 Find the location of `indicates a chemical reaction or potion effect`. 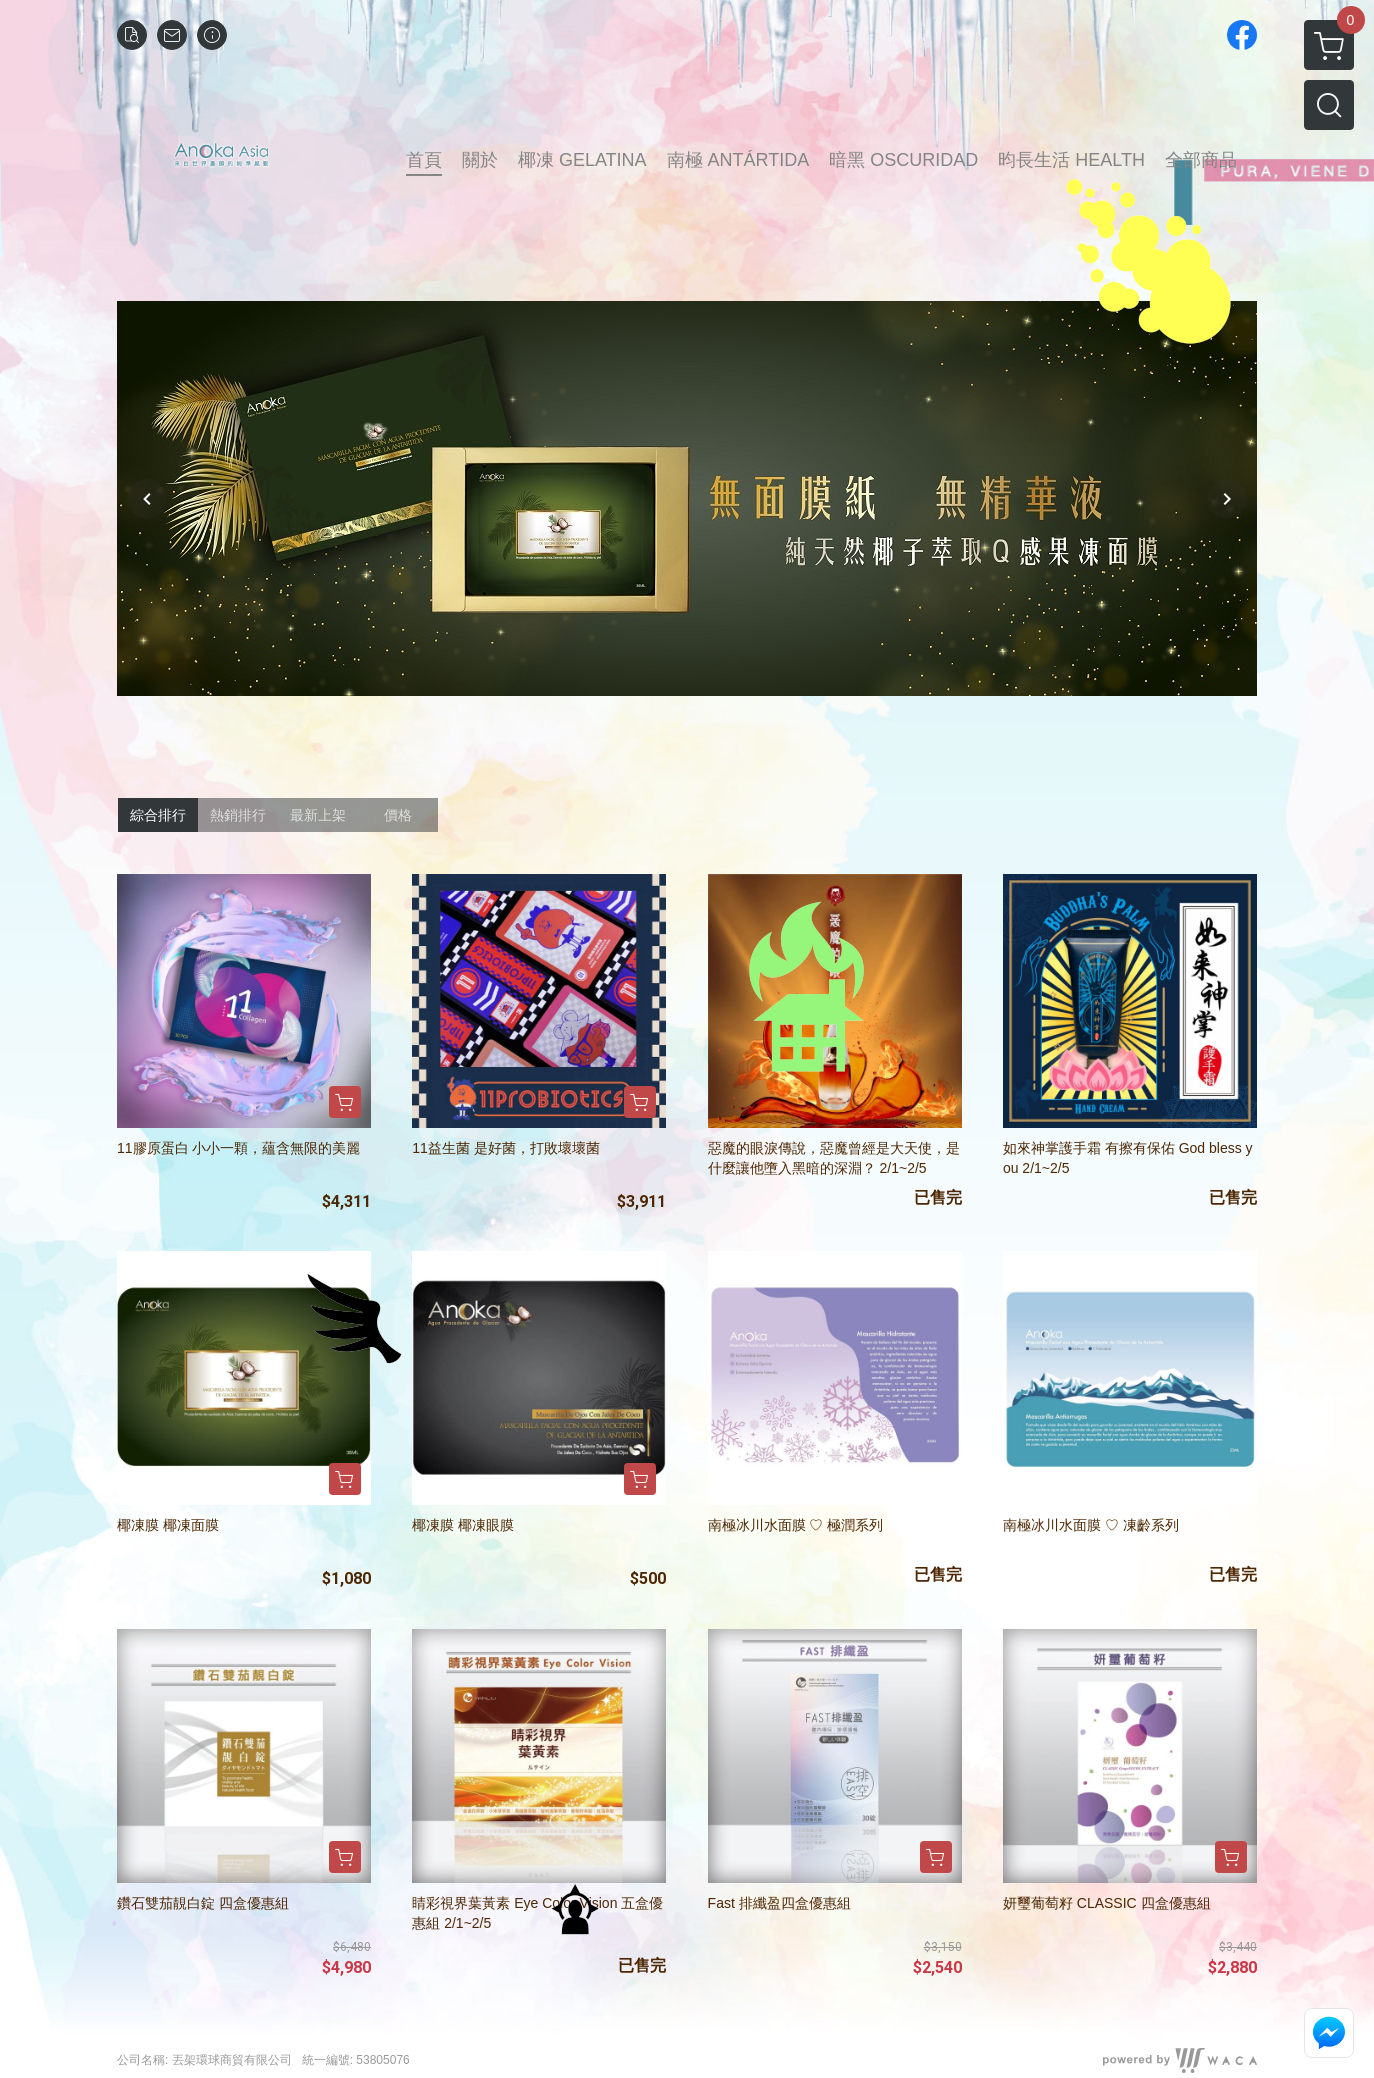

indicates a chemical reaction or potion effect is located at coordinates (1148, 261).